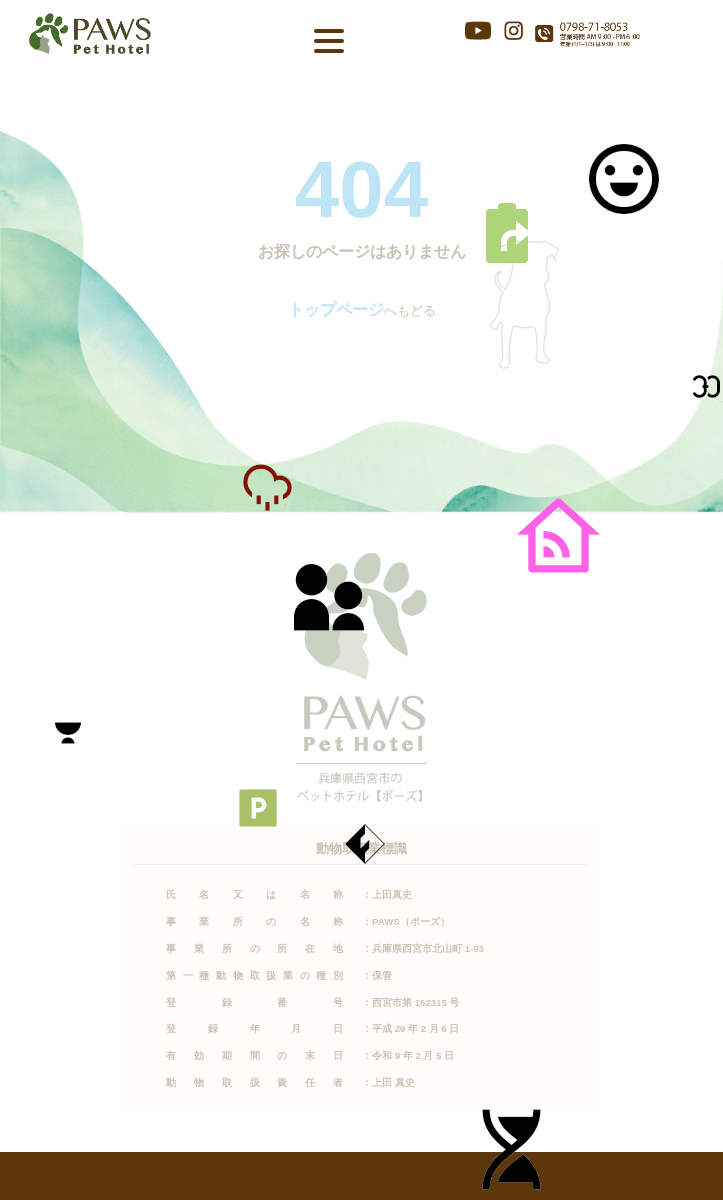 The height and width of the screenshot is (1200, 723). Describe the element at coordinates (624, 179) in the screenshot. I see `add an emoji or reaction` at that location.